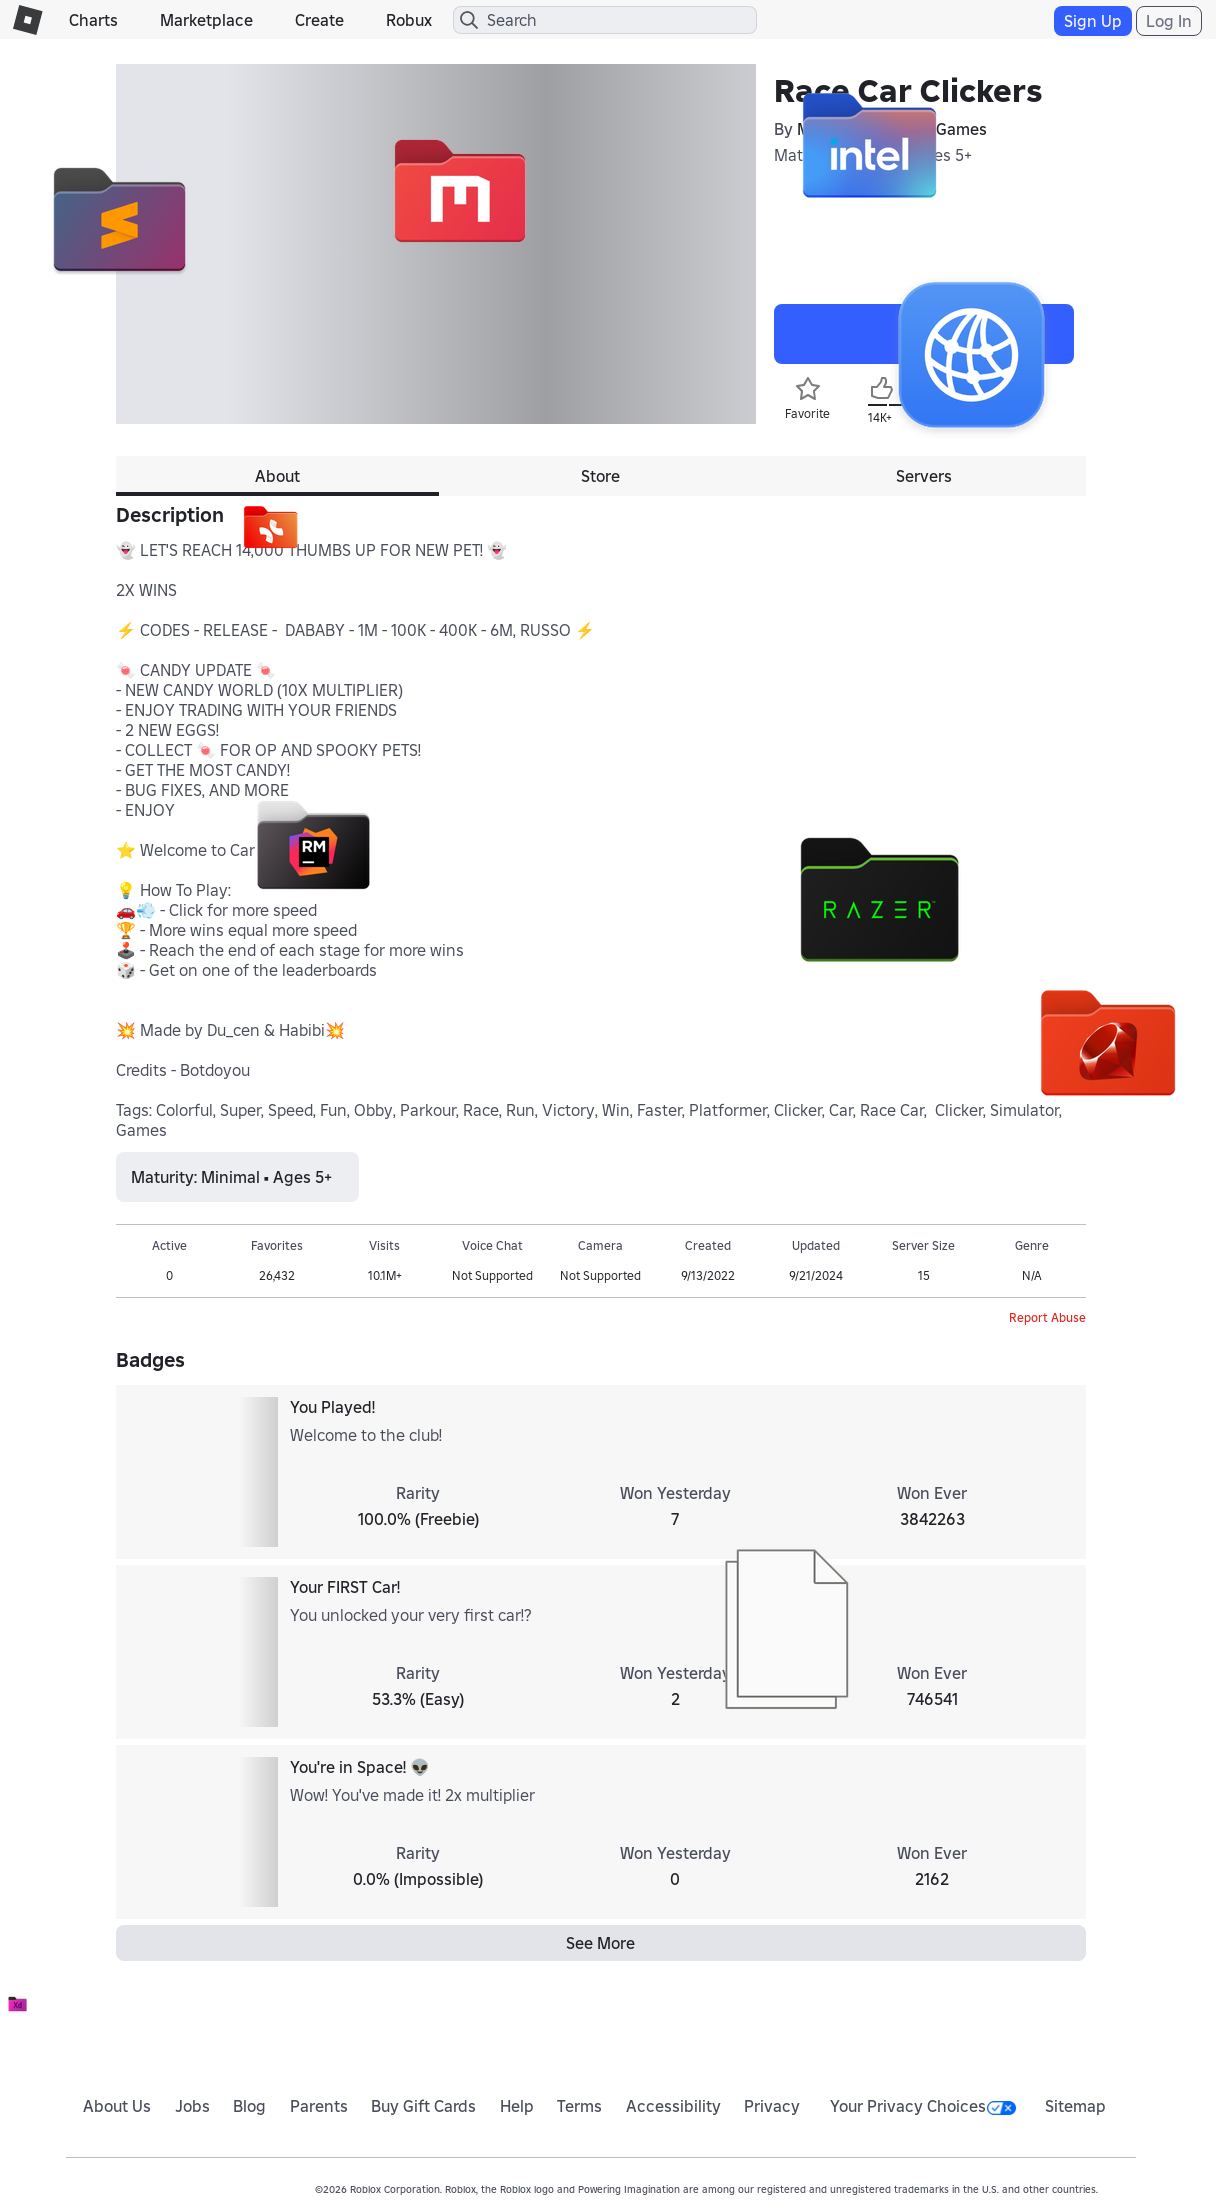 This screenshot has width=1216, height=2209. Describe the element at coordinates (787, 1629) in the screenshot. I see `copy file to clipboard` at that location.